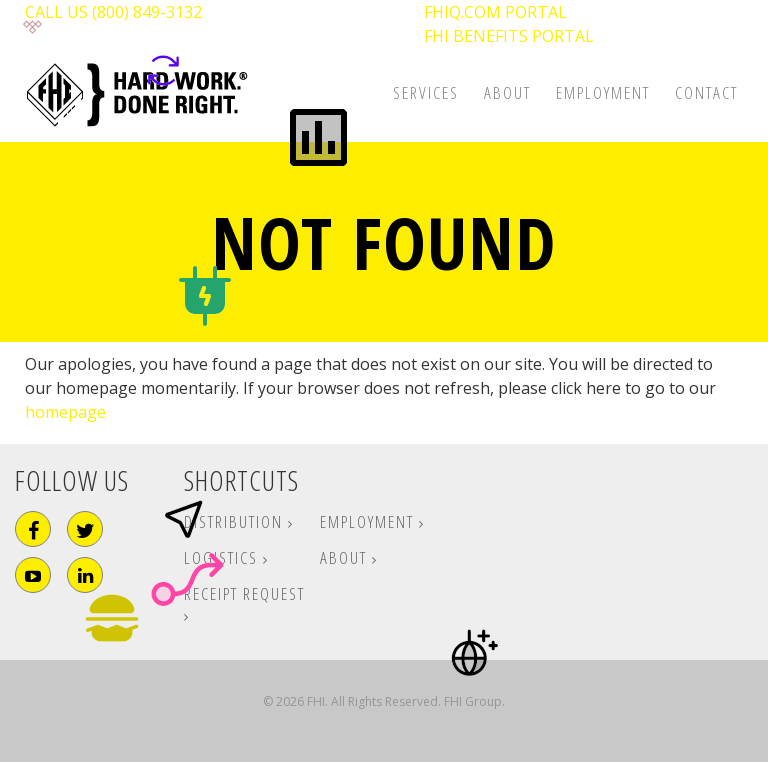 Image resolution: width=768 pixels, height=762 pixels. Describe the element at coordinates (32, 26) in the screenshot. I see `open tidal music streaming app` at that location.